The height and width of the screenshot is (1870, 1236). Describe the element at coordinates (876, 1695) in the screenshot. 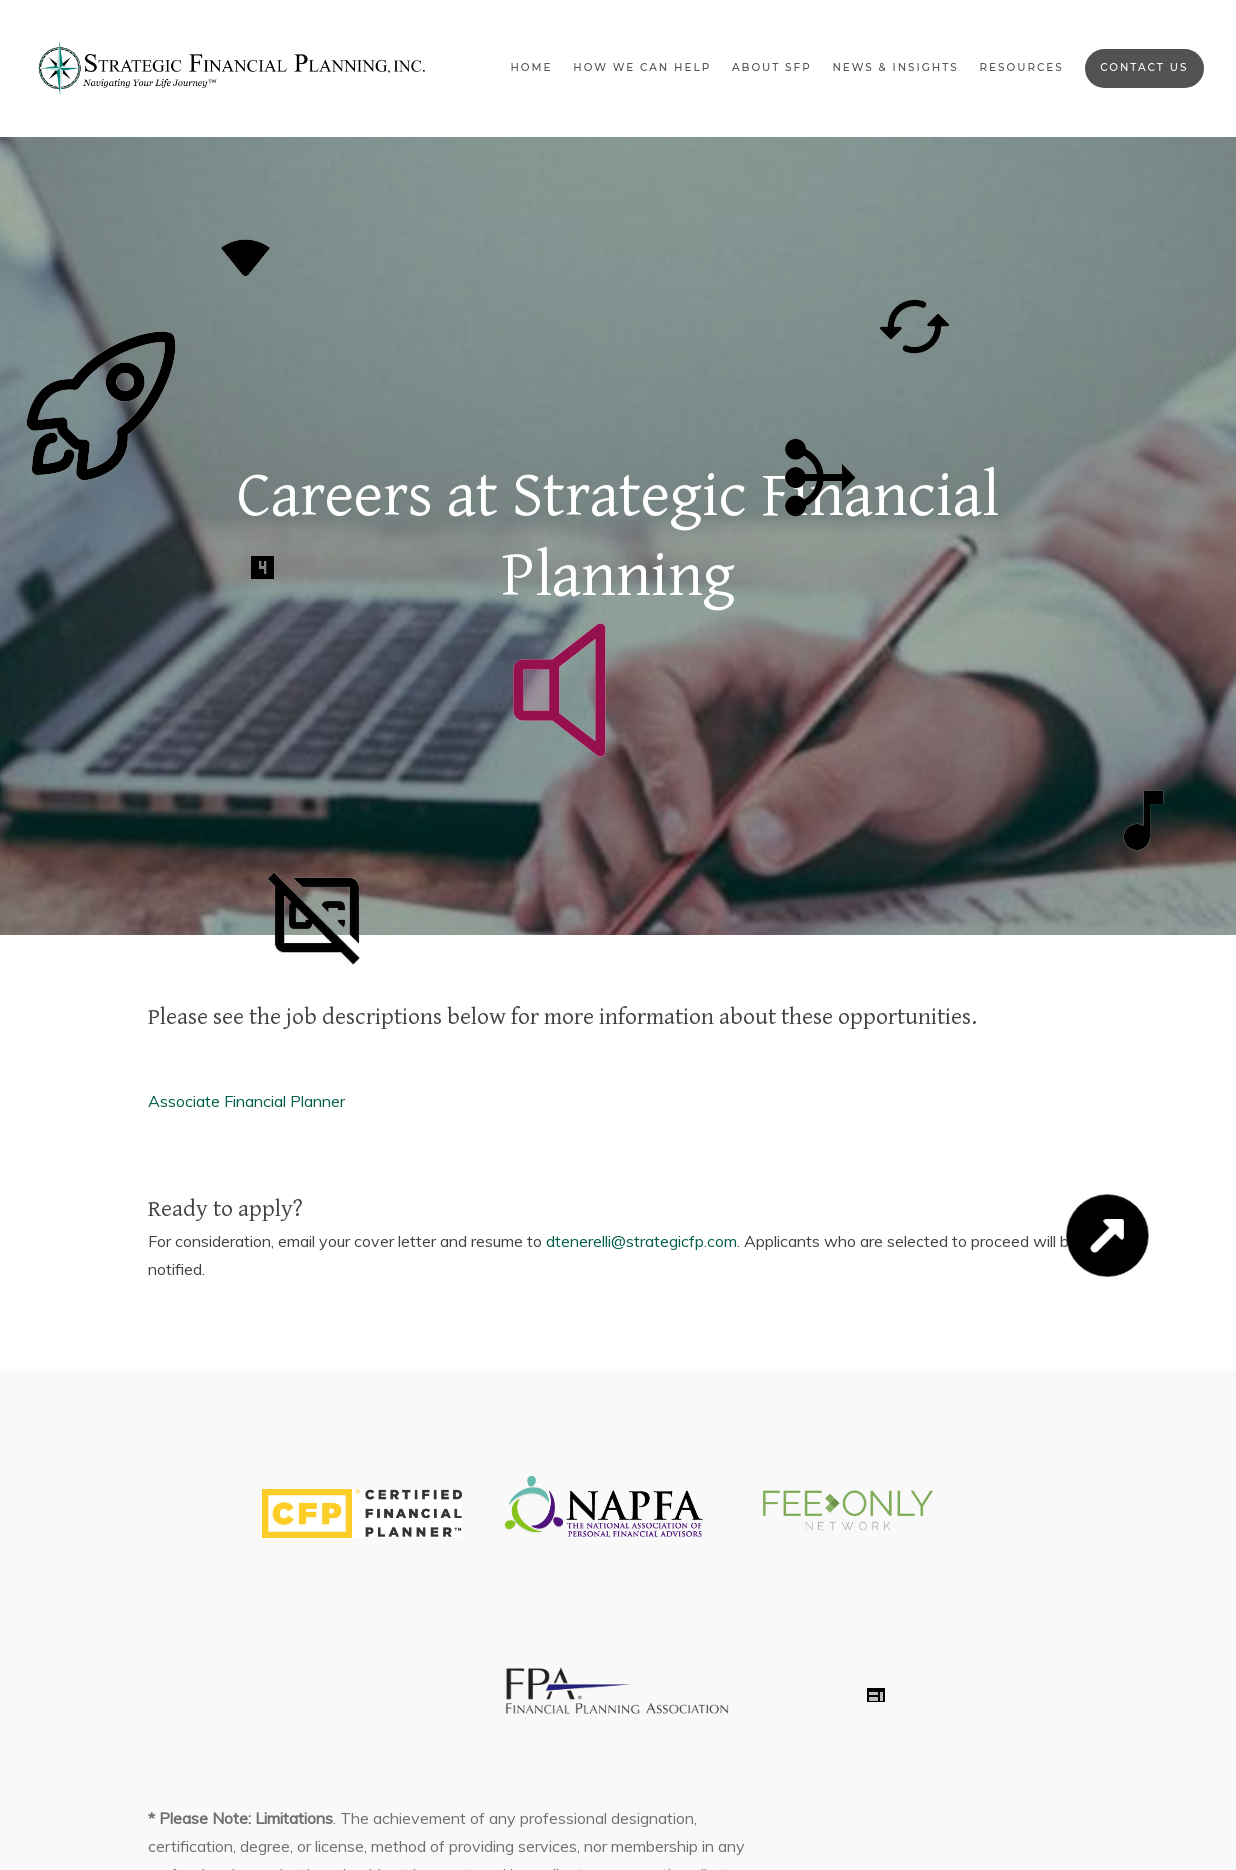

I see `open web browser` at that location.